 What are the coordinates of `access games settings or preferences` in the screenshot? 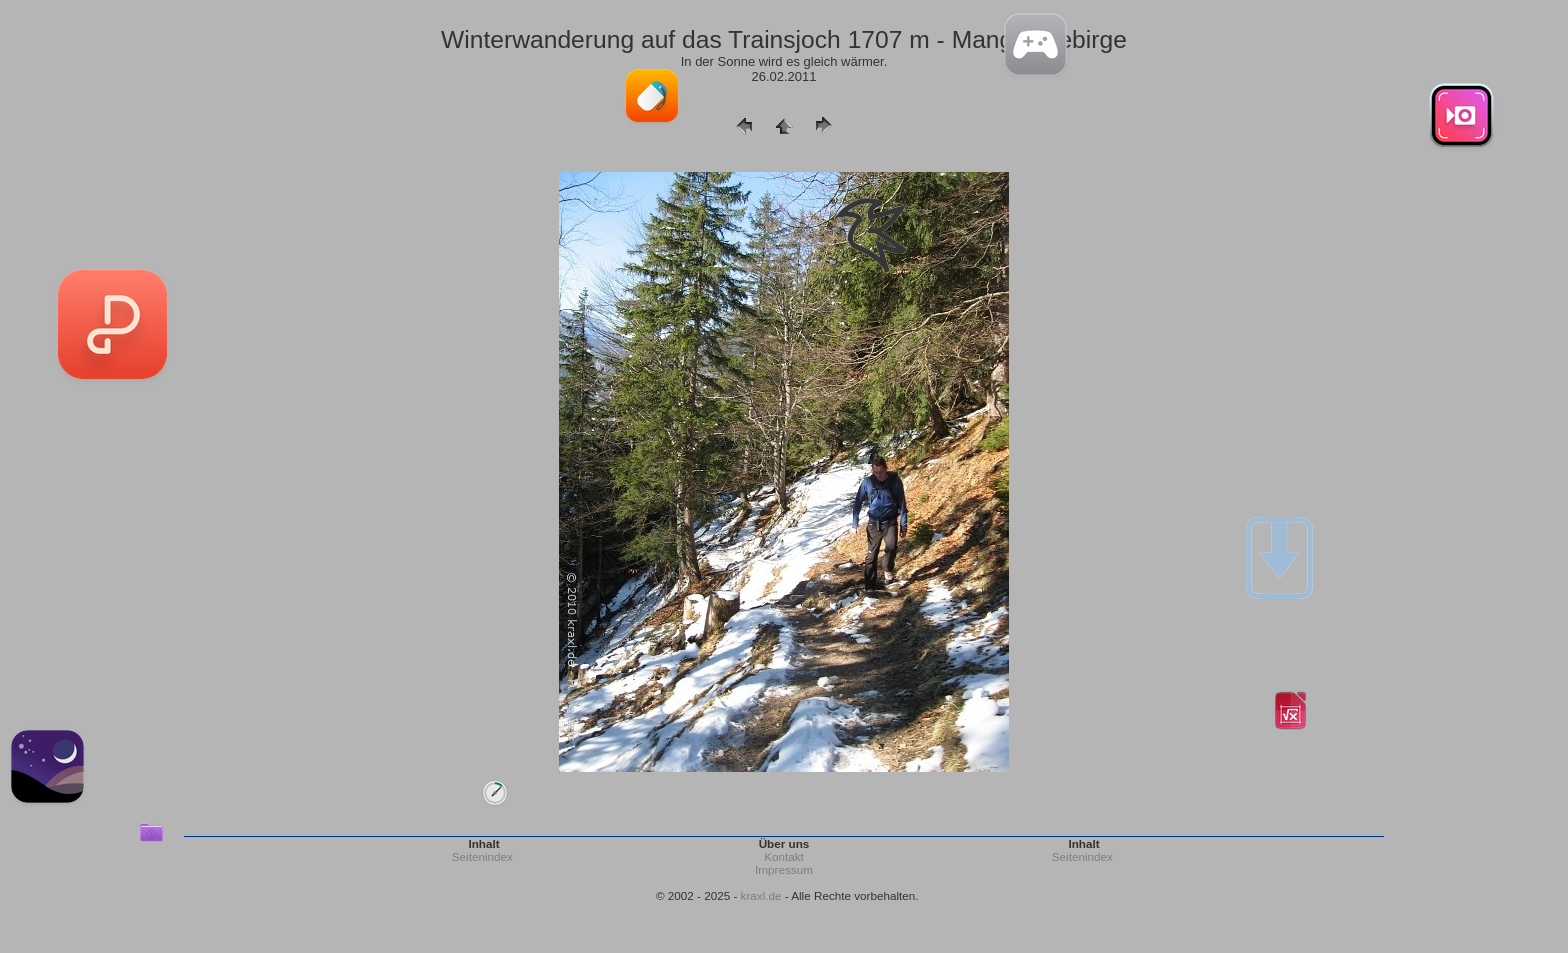 It's located at (1035, 45).